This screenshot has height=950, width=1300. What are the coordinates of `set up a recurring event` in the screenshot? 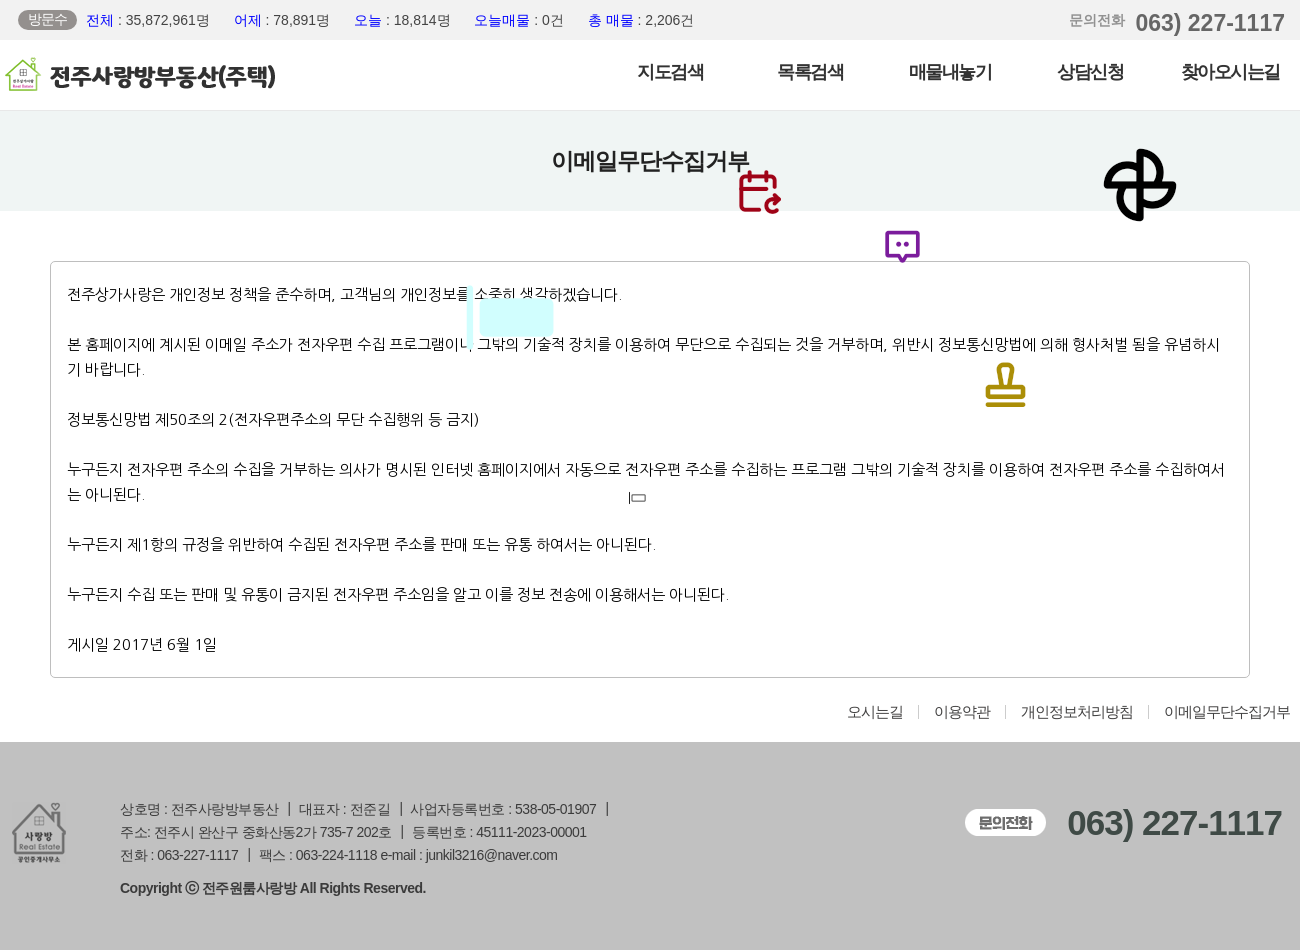 It's located at (758, 191).